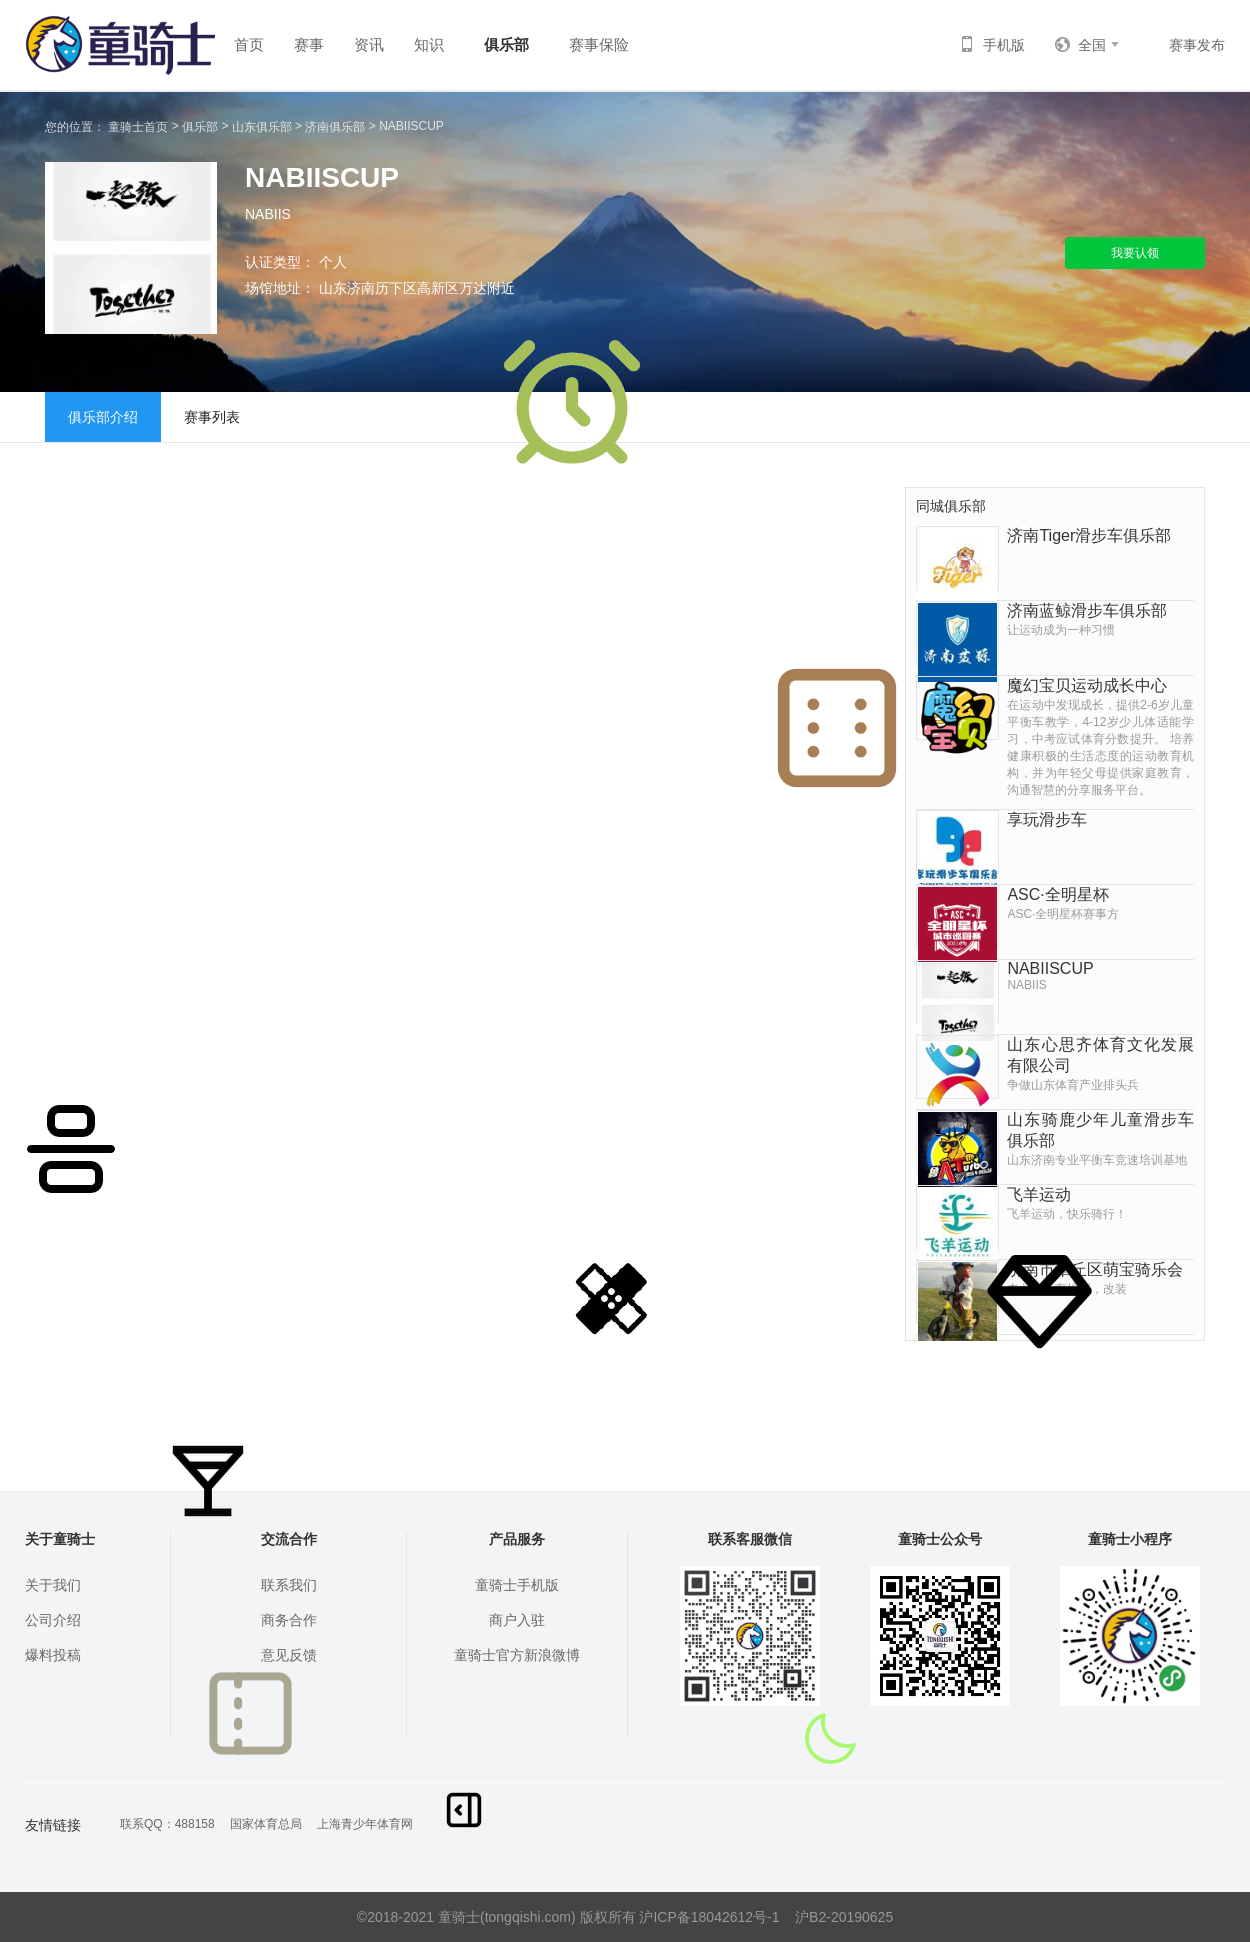 Image resolution: width=1250 pixels, height=1942 pixels. I want to click on set or manage alarms, so click(572, 402).